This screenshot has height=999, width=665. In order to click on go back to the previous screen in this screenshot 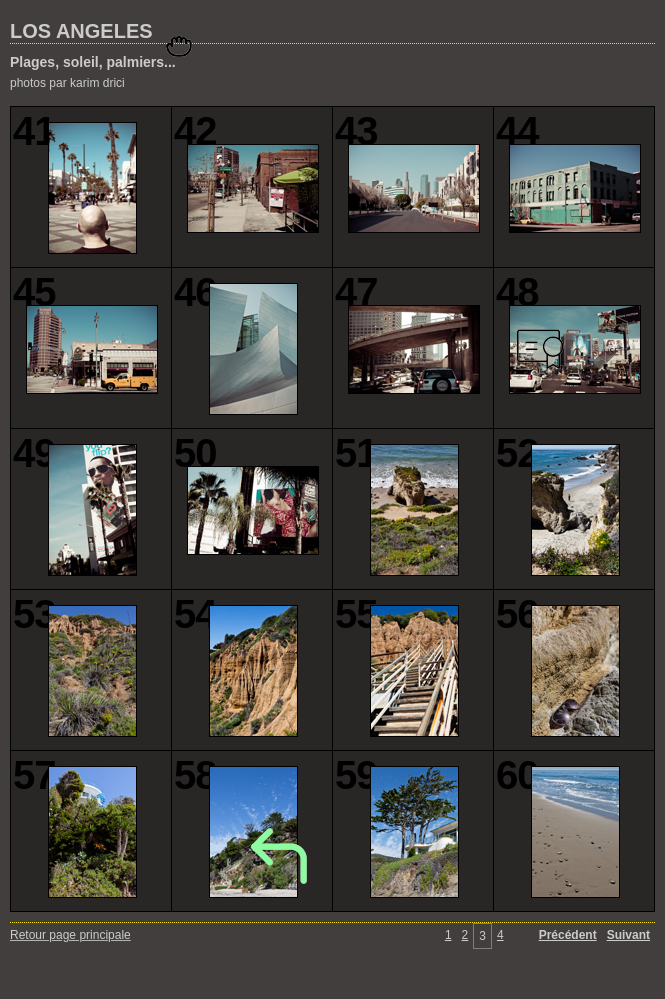, I will do `click(279, 856)`.